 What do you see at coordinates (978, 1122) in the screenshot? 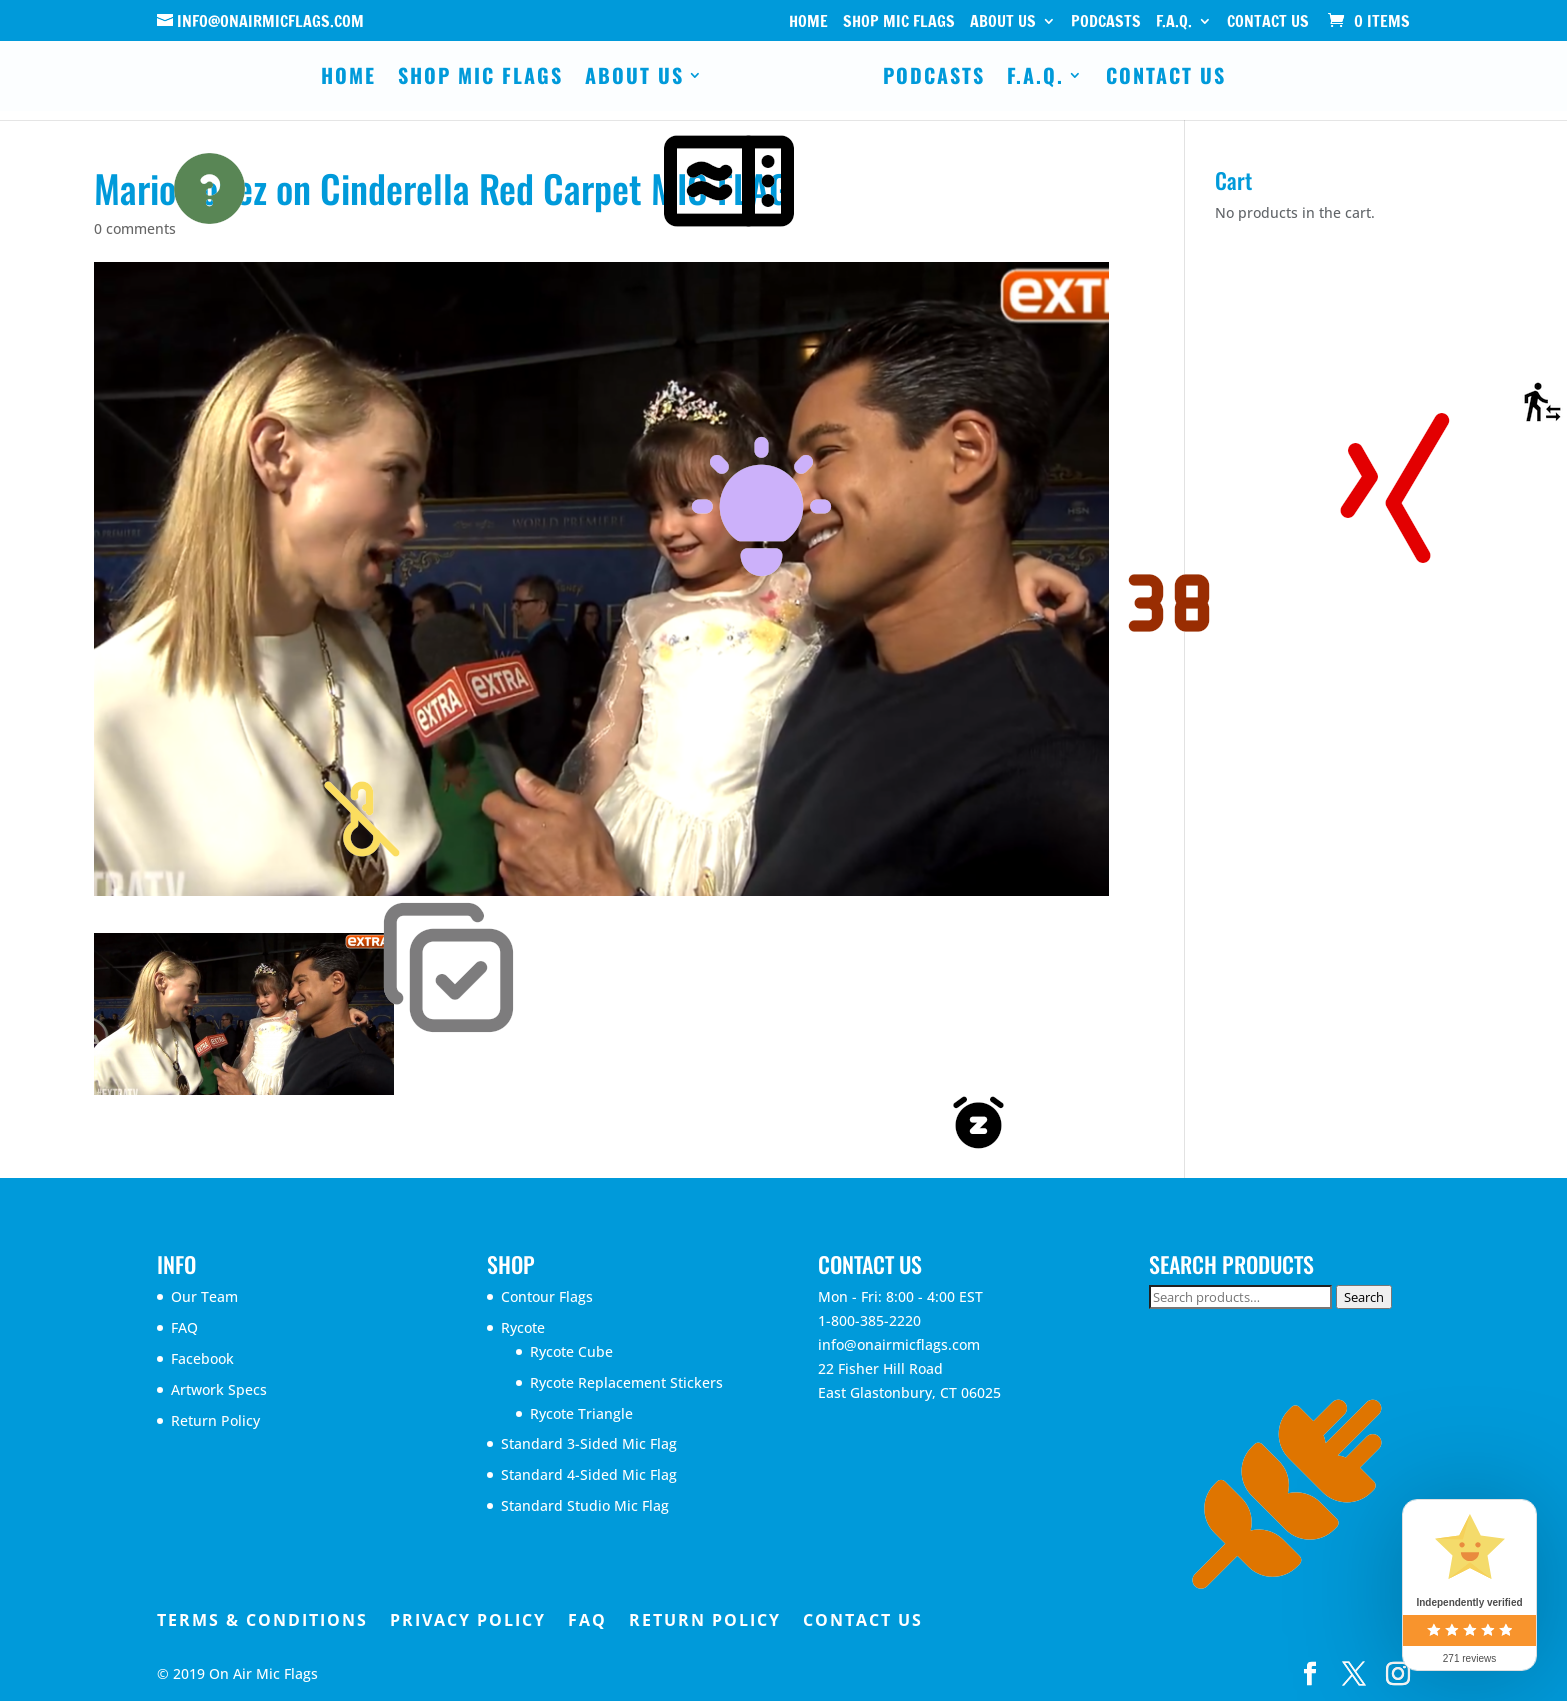
I see `snooze an active alarm` at bounding box center [978, 1122].